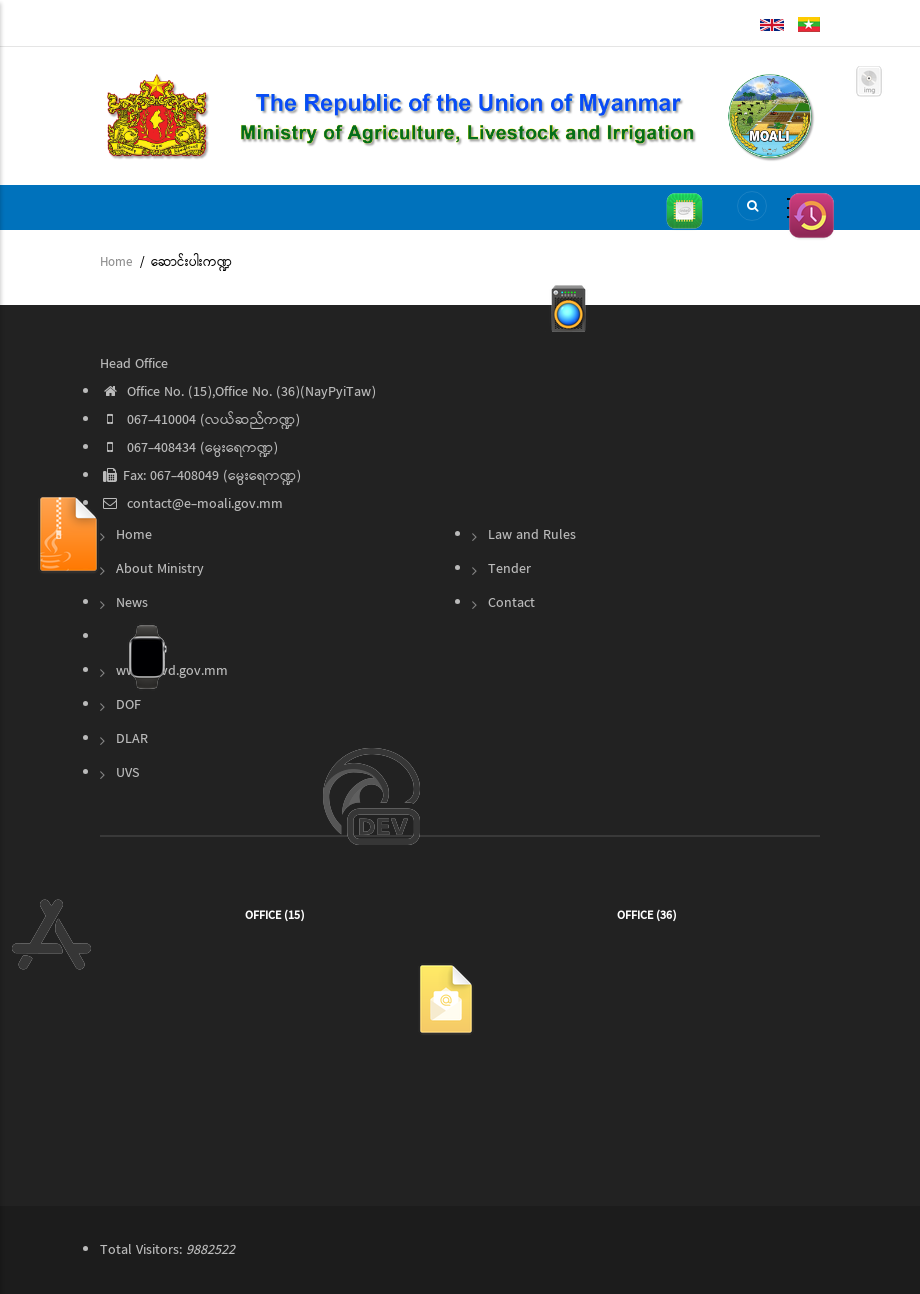 The width and height of the screenshot is (920, 1294). I want to click on a java archive (jar) file, so click(68, 535).